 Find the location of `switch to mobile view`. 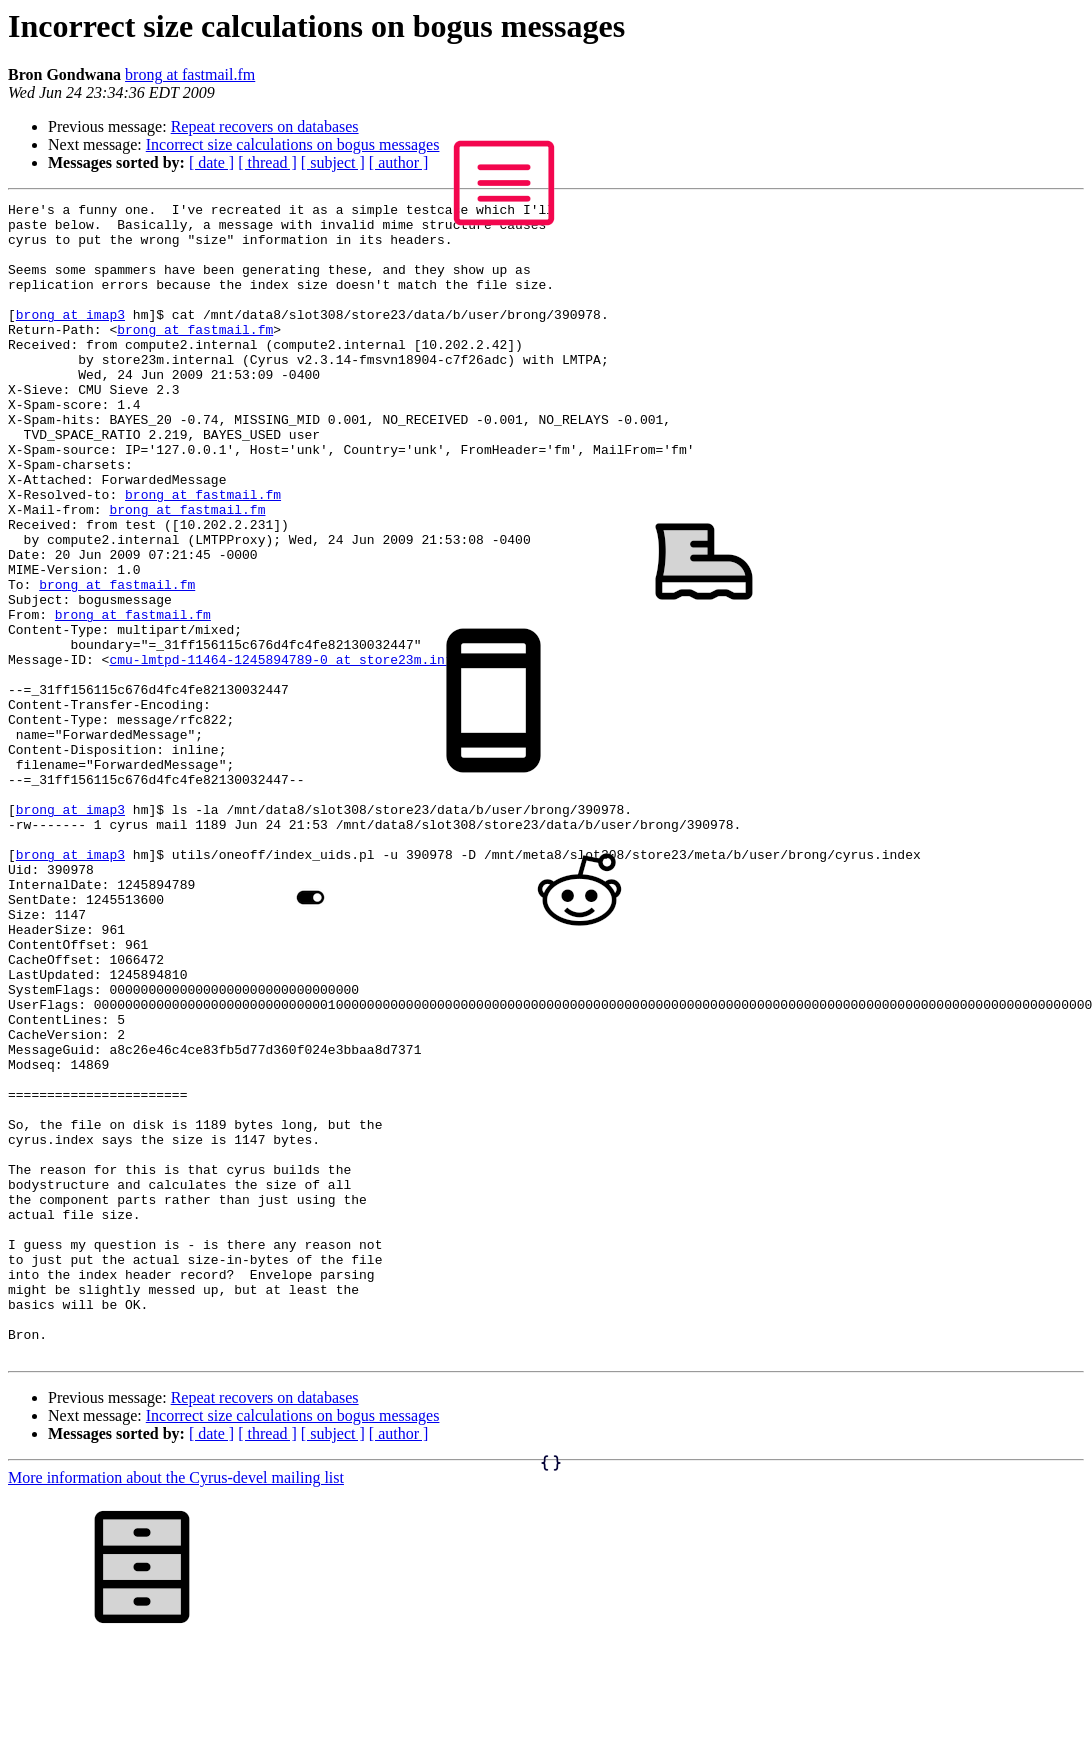

switch to mobile view is located at coordinates (493, 700).